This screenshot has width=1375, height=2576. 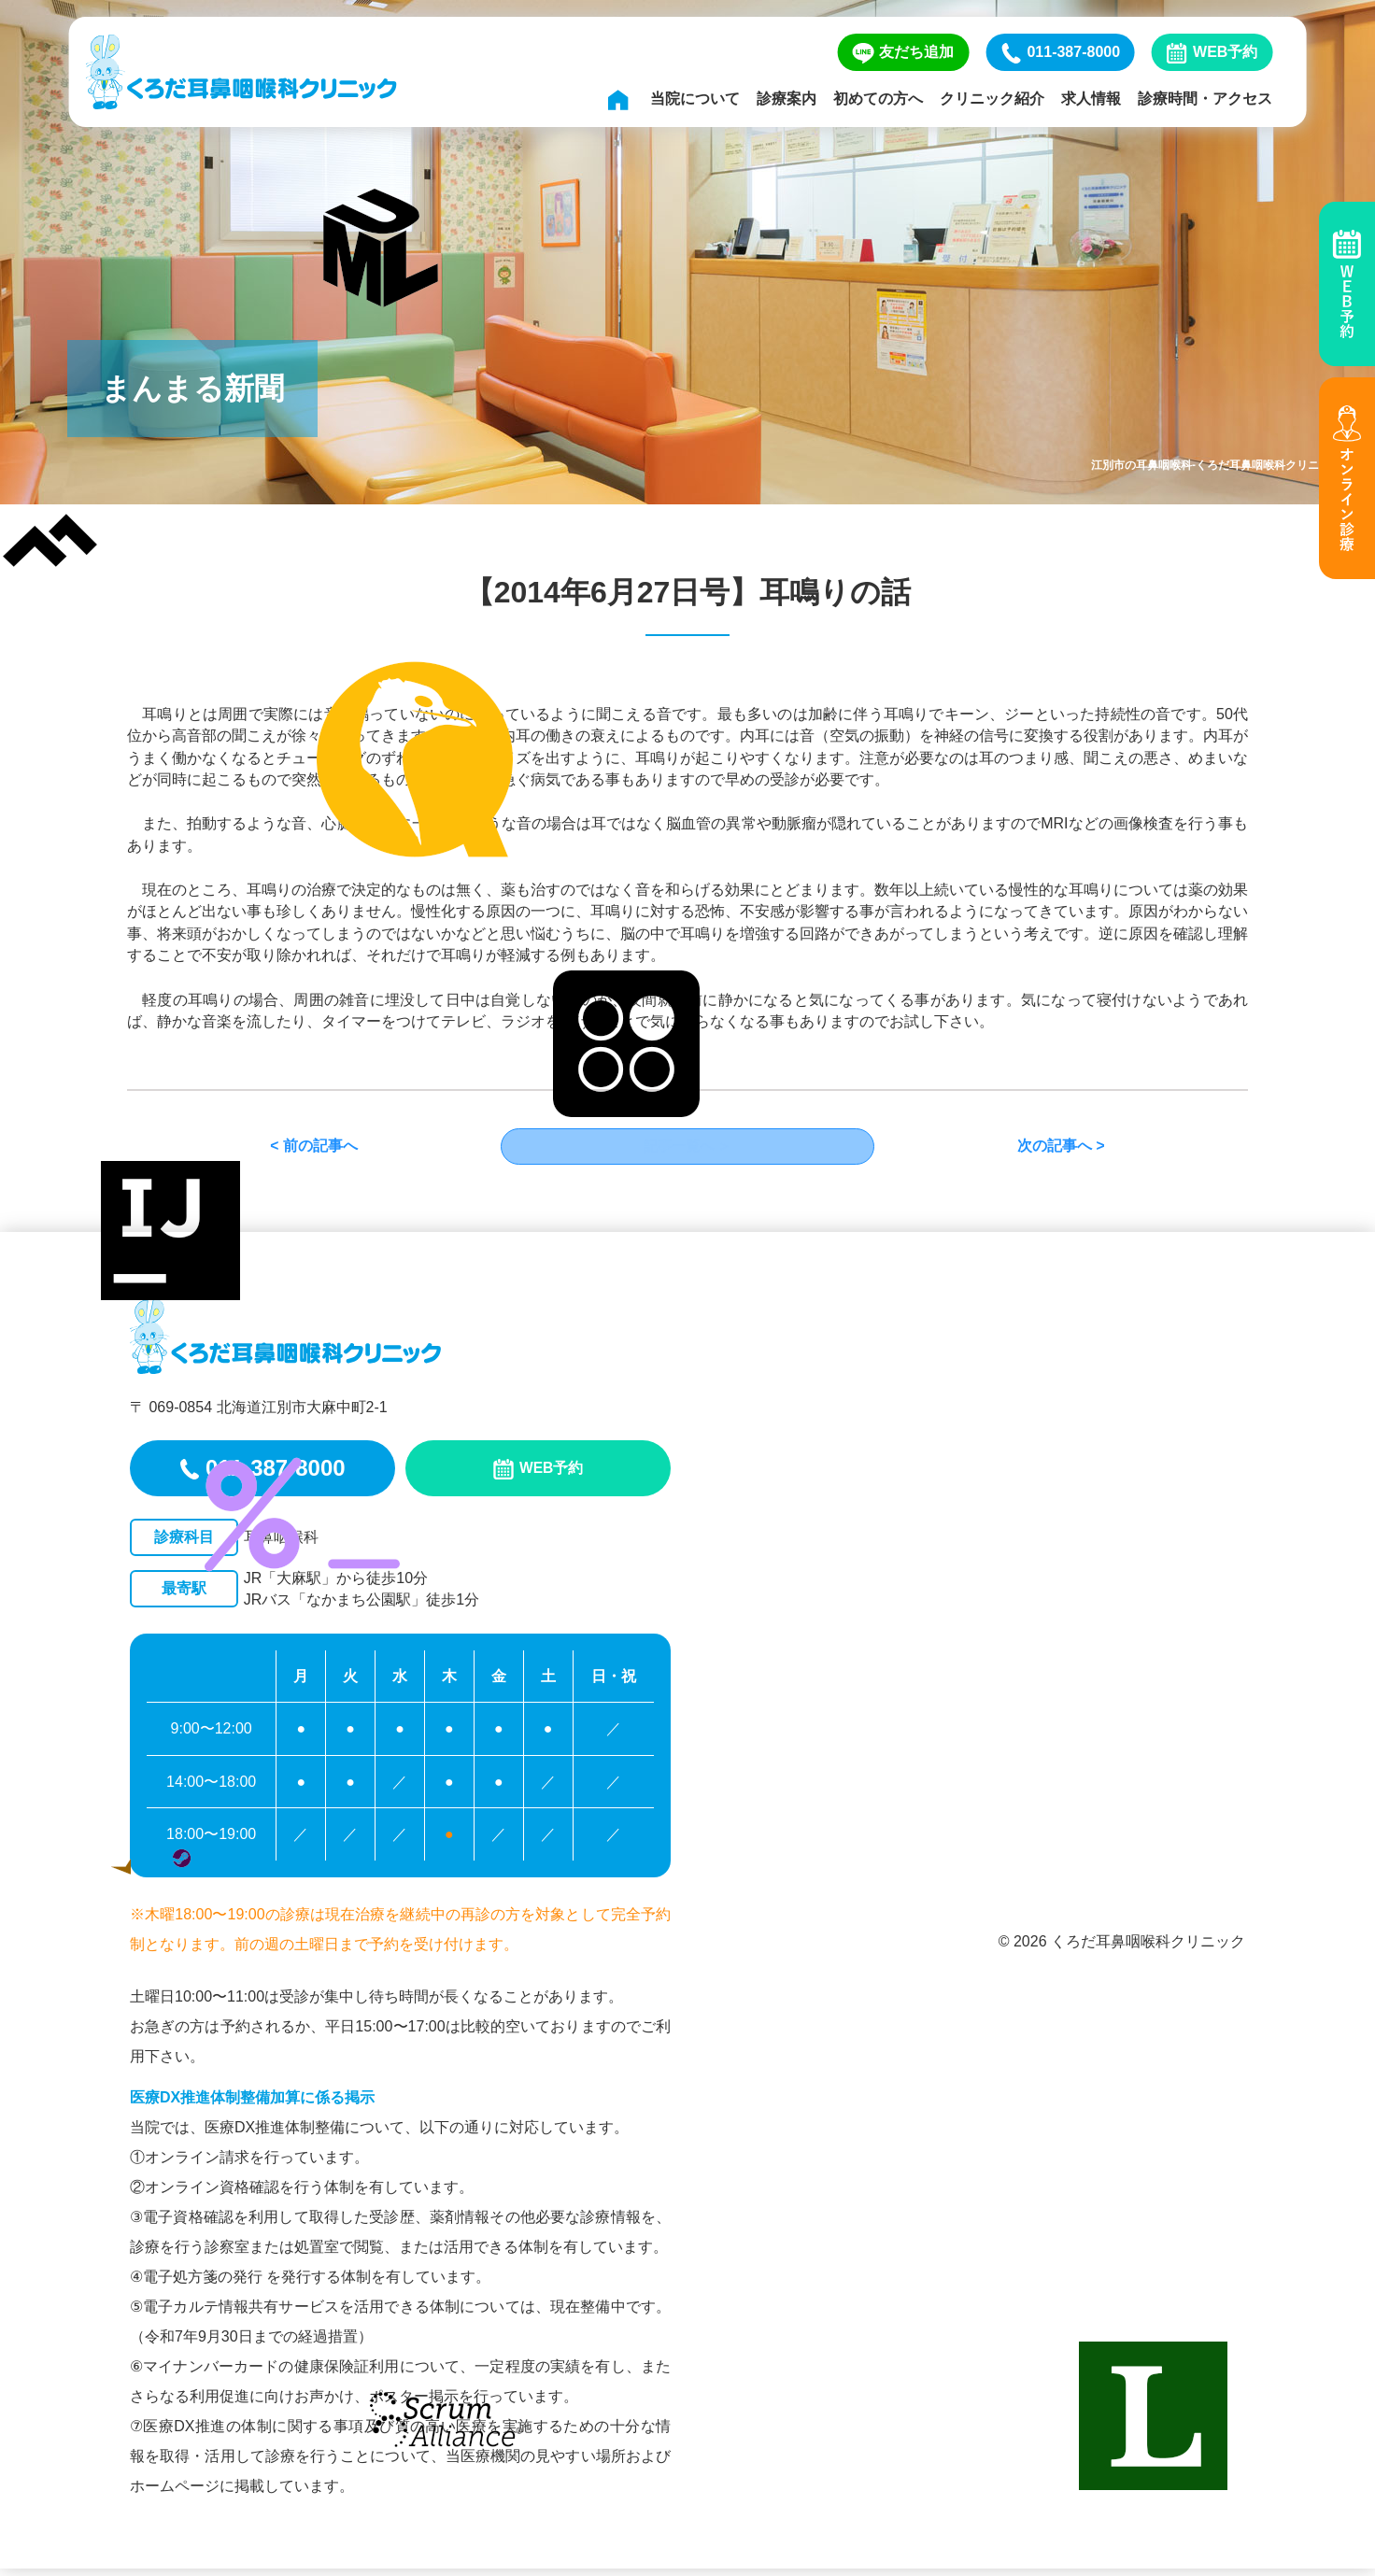 What do you see at coordinates (380, 248) in the screenshot?
I see `indicates UML (Unified Modeling Language) diagram support` at bounding box center [380, 248].